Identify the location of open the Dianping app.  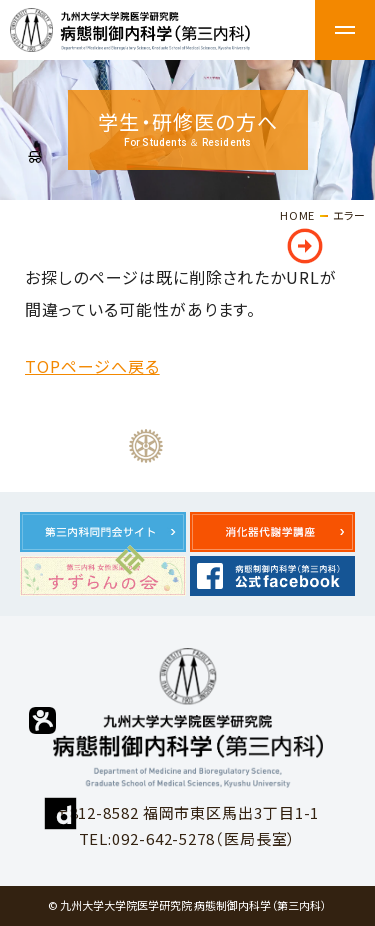
(42, 720).